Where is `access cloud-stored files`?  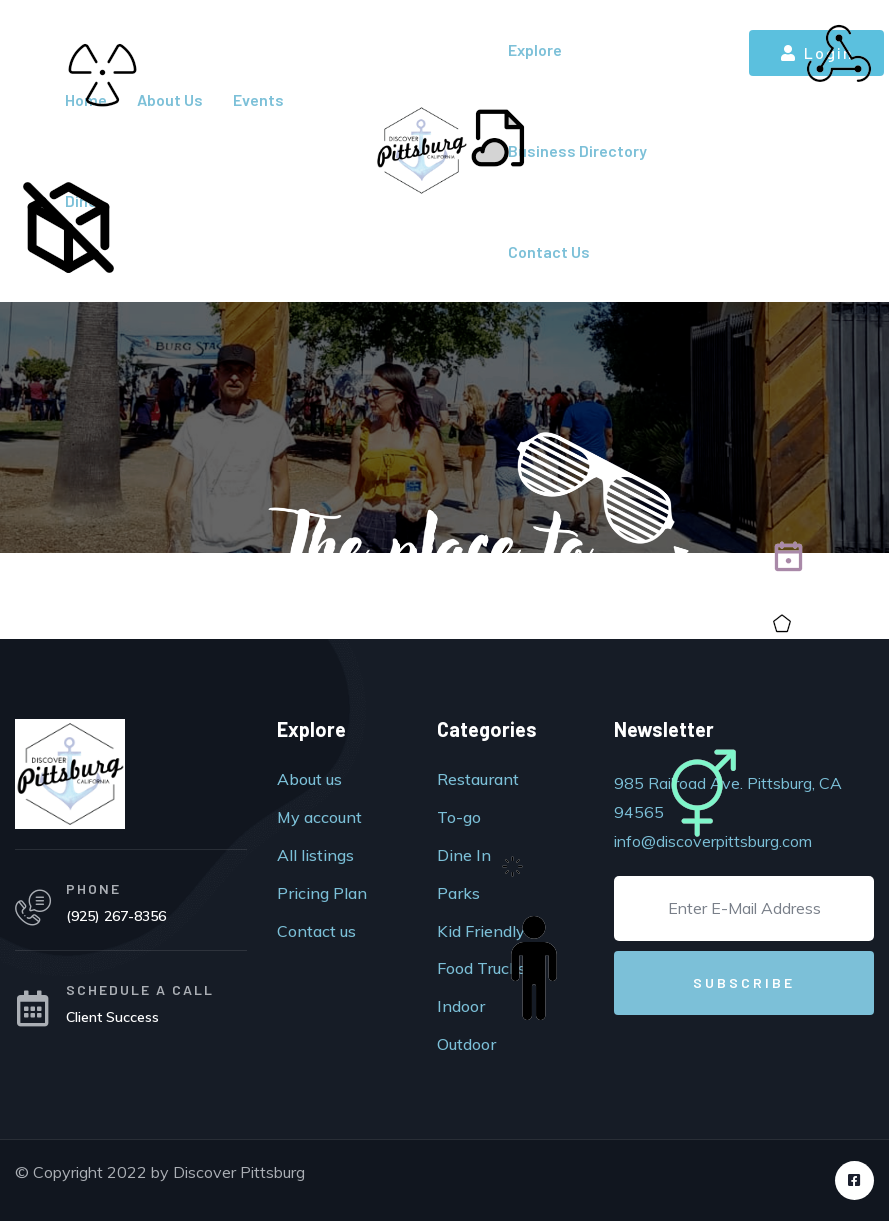 access cloud-stored files is located at coordinates (500, 138).